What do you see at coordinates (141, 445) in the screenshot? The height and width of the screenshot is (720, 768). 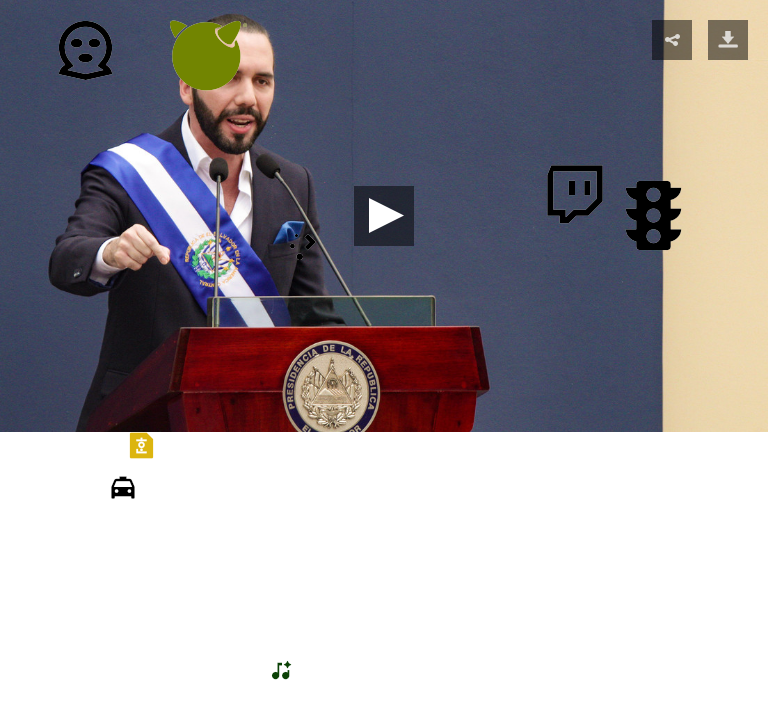 I see `open a Hangul Word Processor (.hwp) document` at bounding box center [141, 445].